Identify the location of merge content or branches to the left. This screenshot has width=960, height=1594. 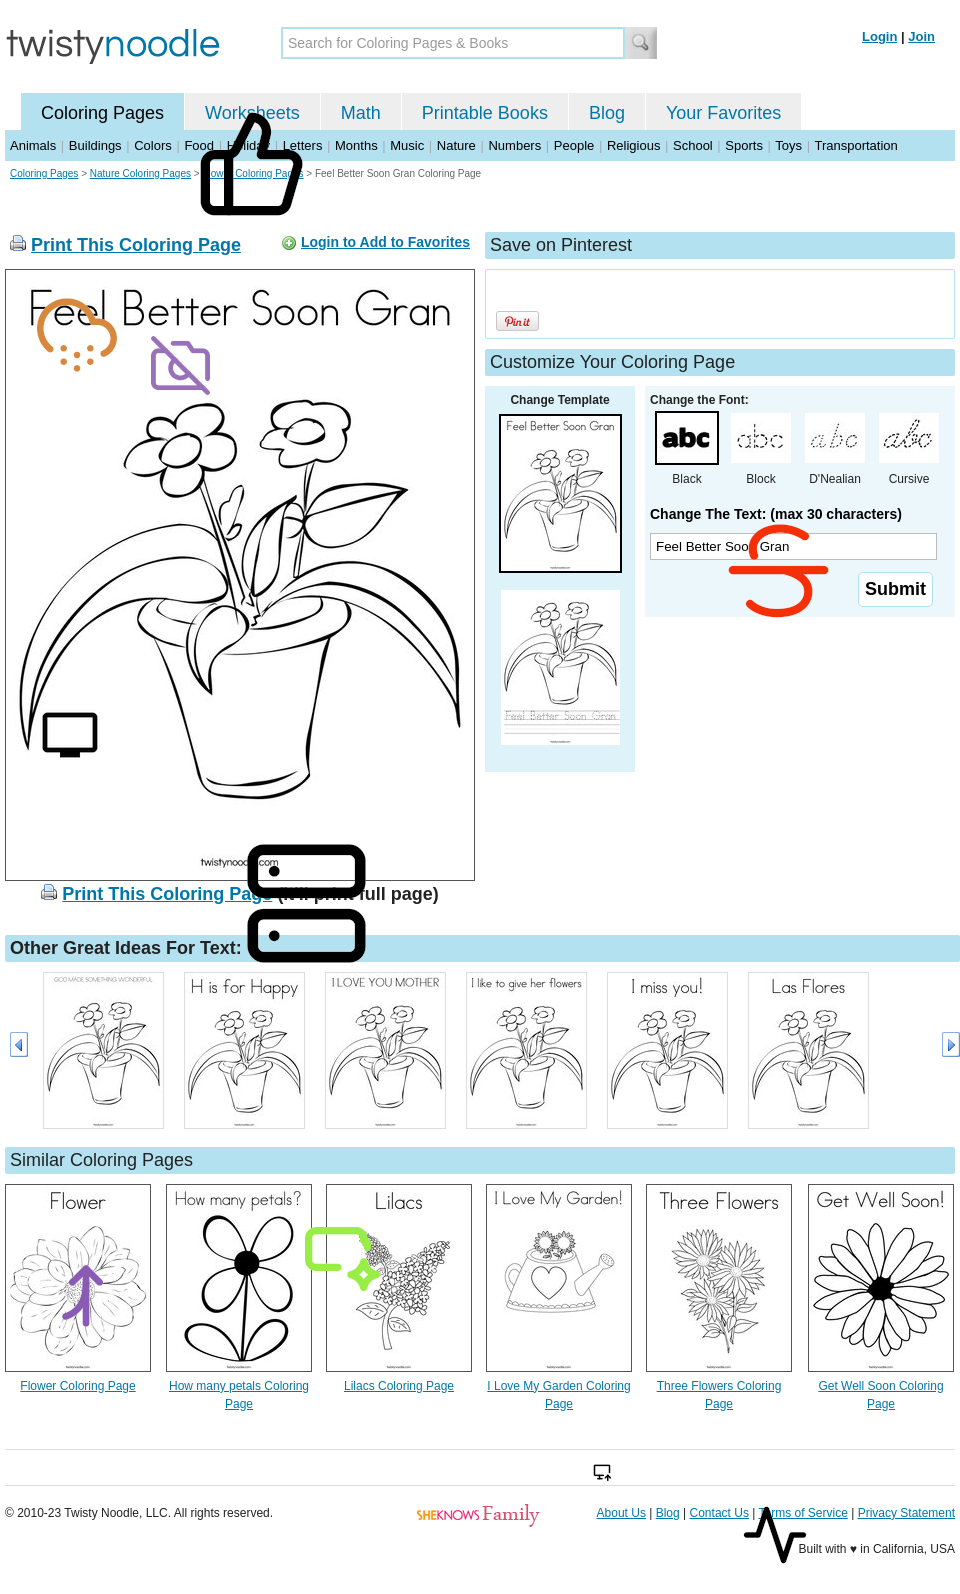
(86, 1296).